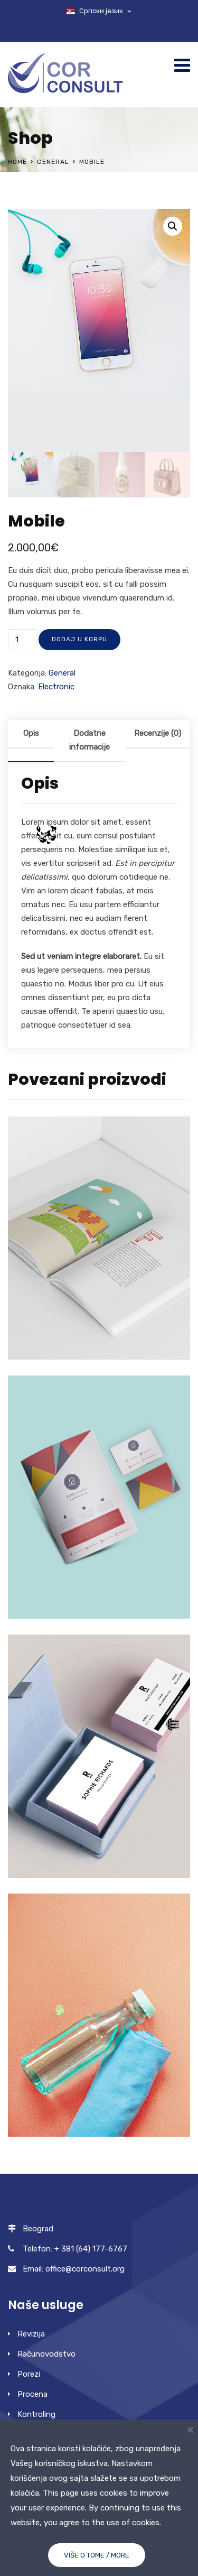 The height and width of the screenshot is (2576, 198). What do you see at coordinates (60, 2010) in the screenshot?
I see `represents a roman empire or ancient history themed game` at bounding box center [60, 2010].